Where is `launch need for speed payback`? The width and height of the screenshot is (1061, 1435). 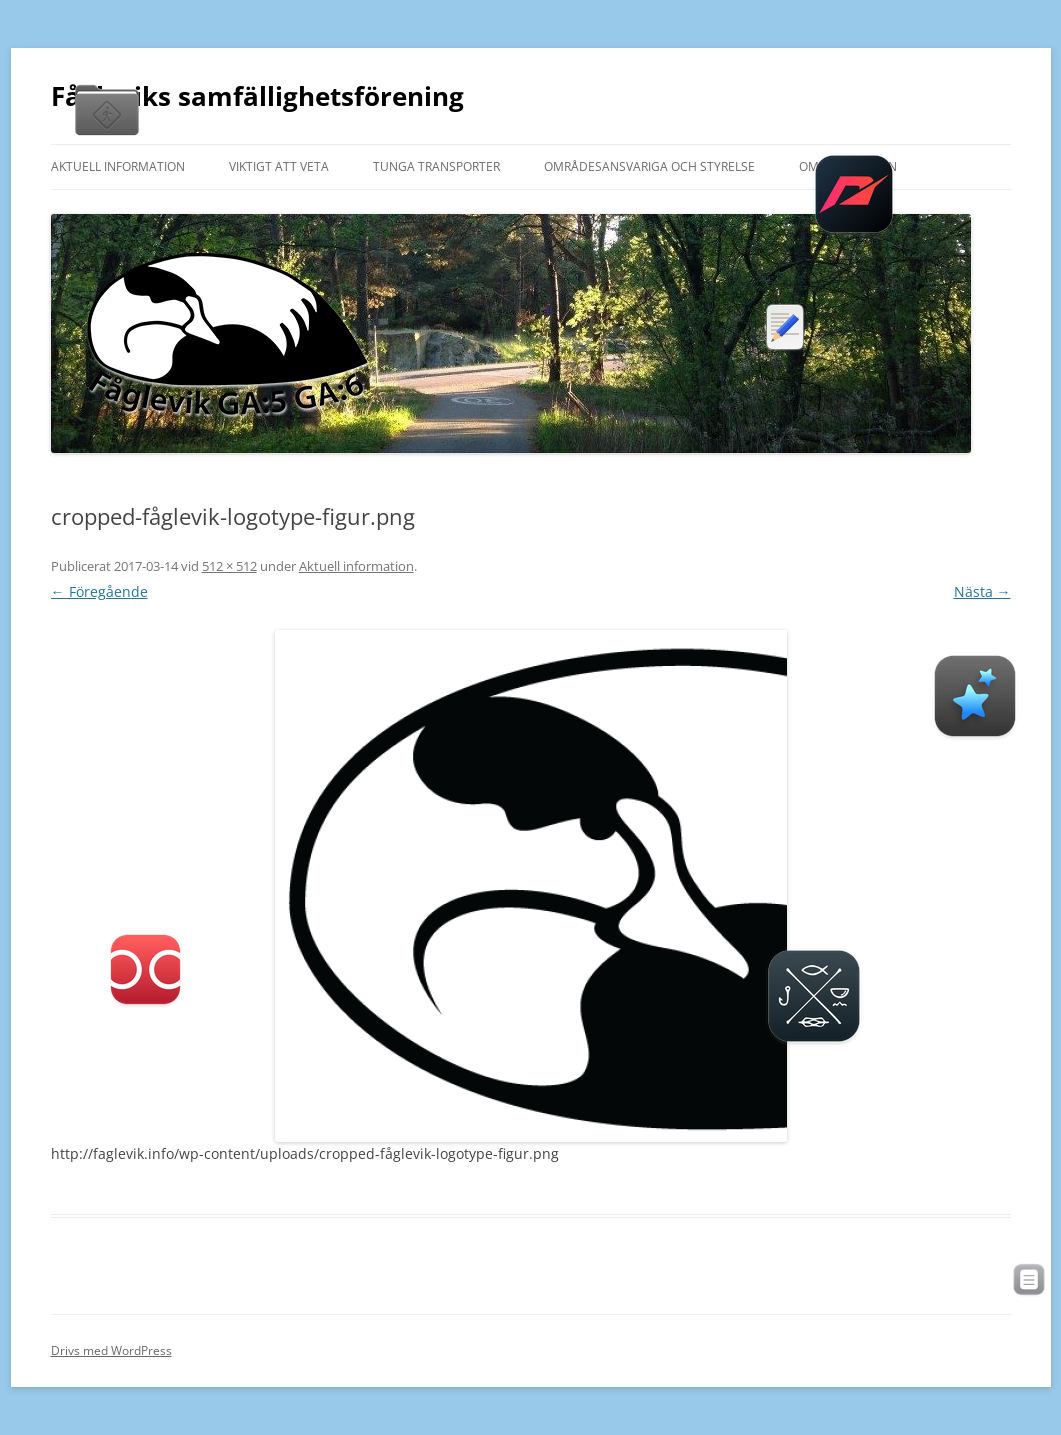 launch need for speed payback is located at coordinates (854, 194).